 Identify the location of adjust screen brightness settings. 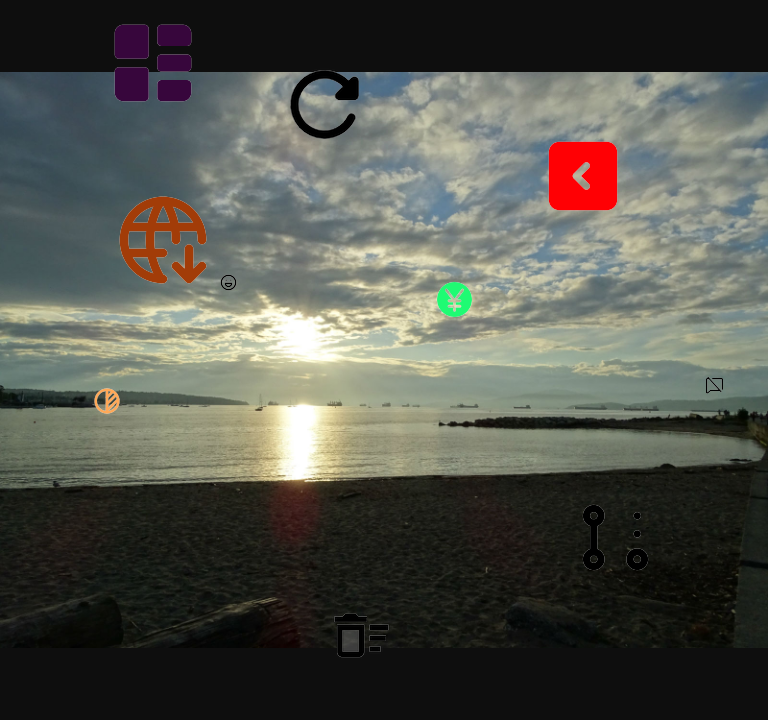
(107, 401).